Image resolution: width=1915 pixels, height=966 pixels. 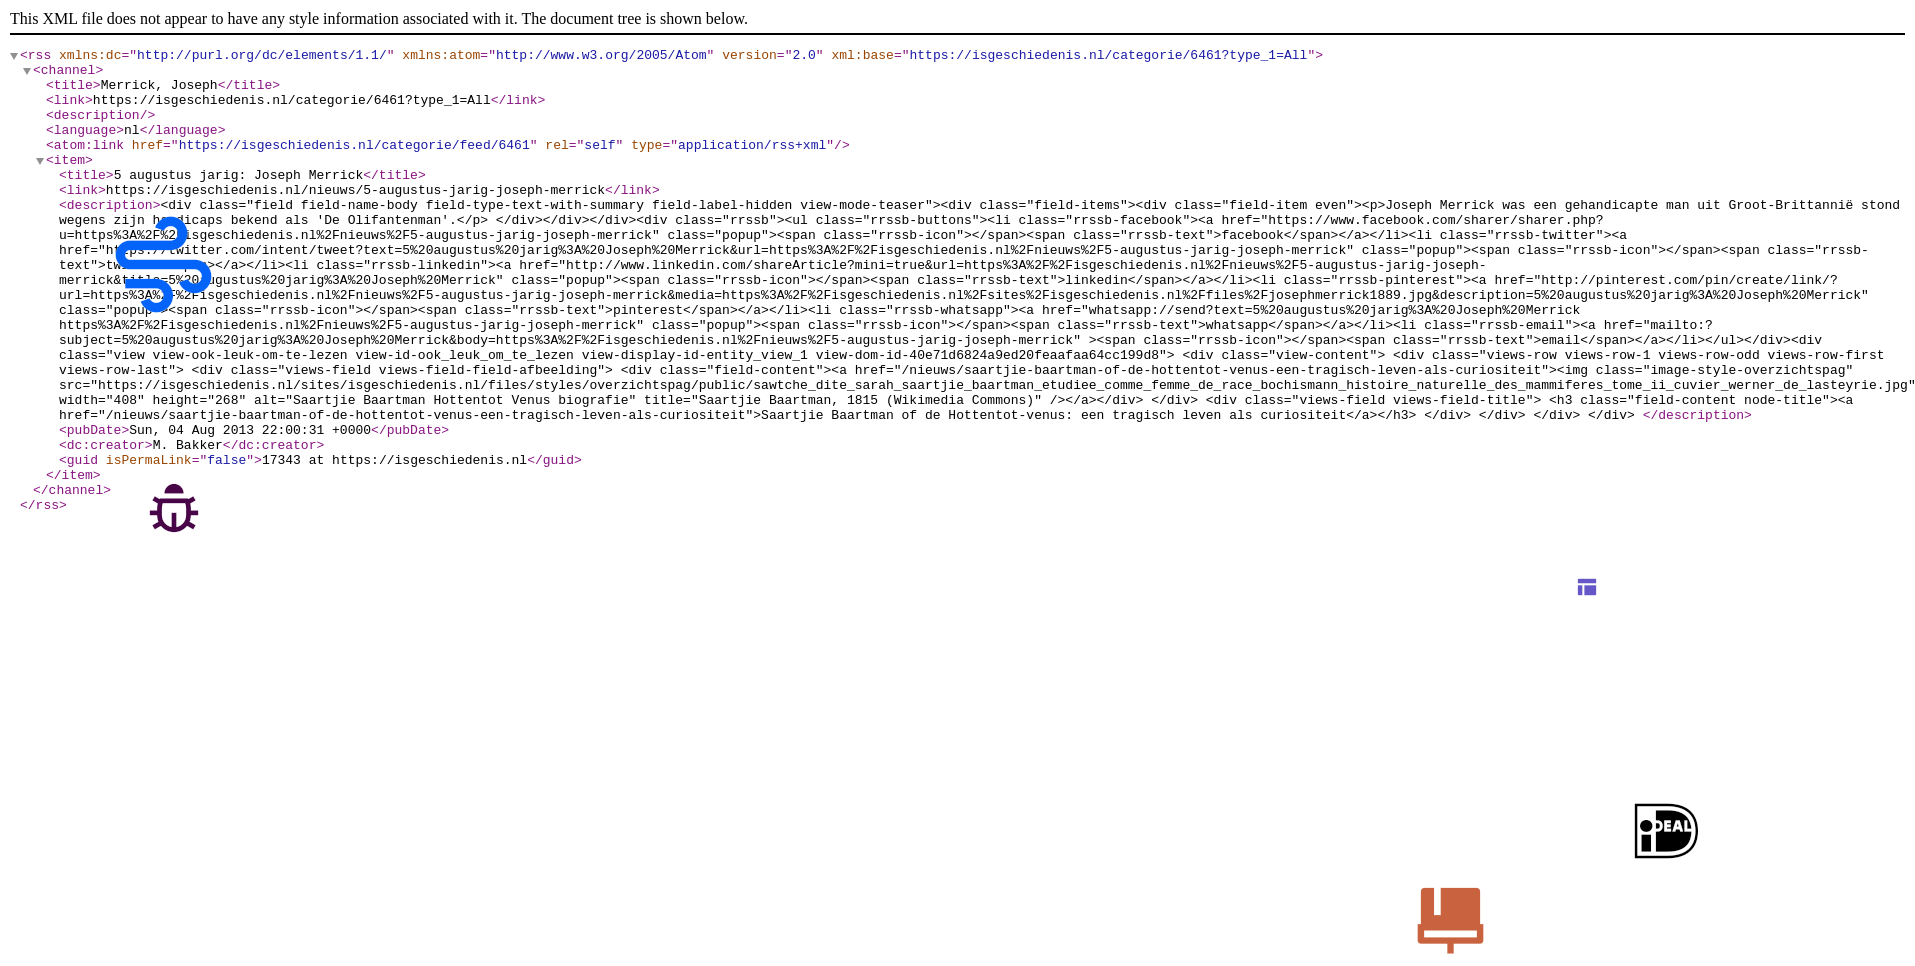 I want to click on report a bug or issue, so click(x=174, y=508).